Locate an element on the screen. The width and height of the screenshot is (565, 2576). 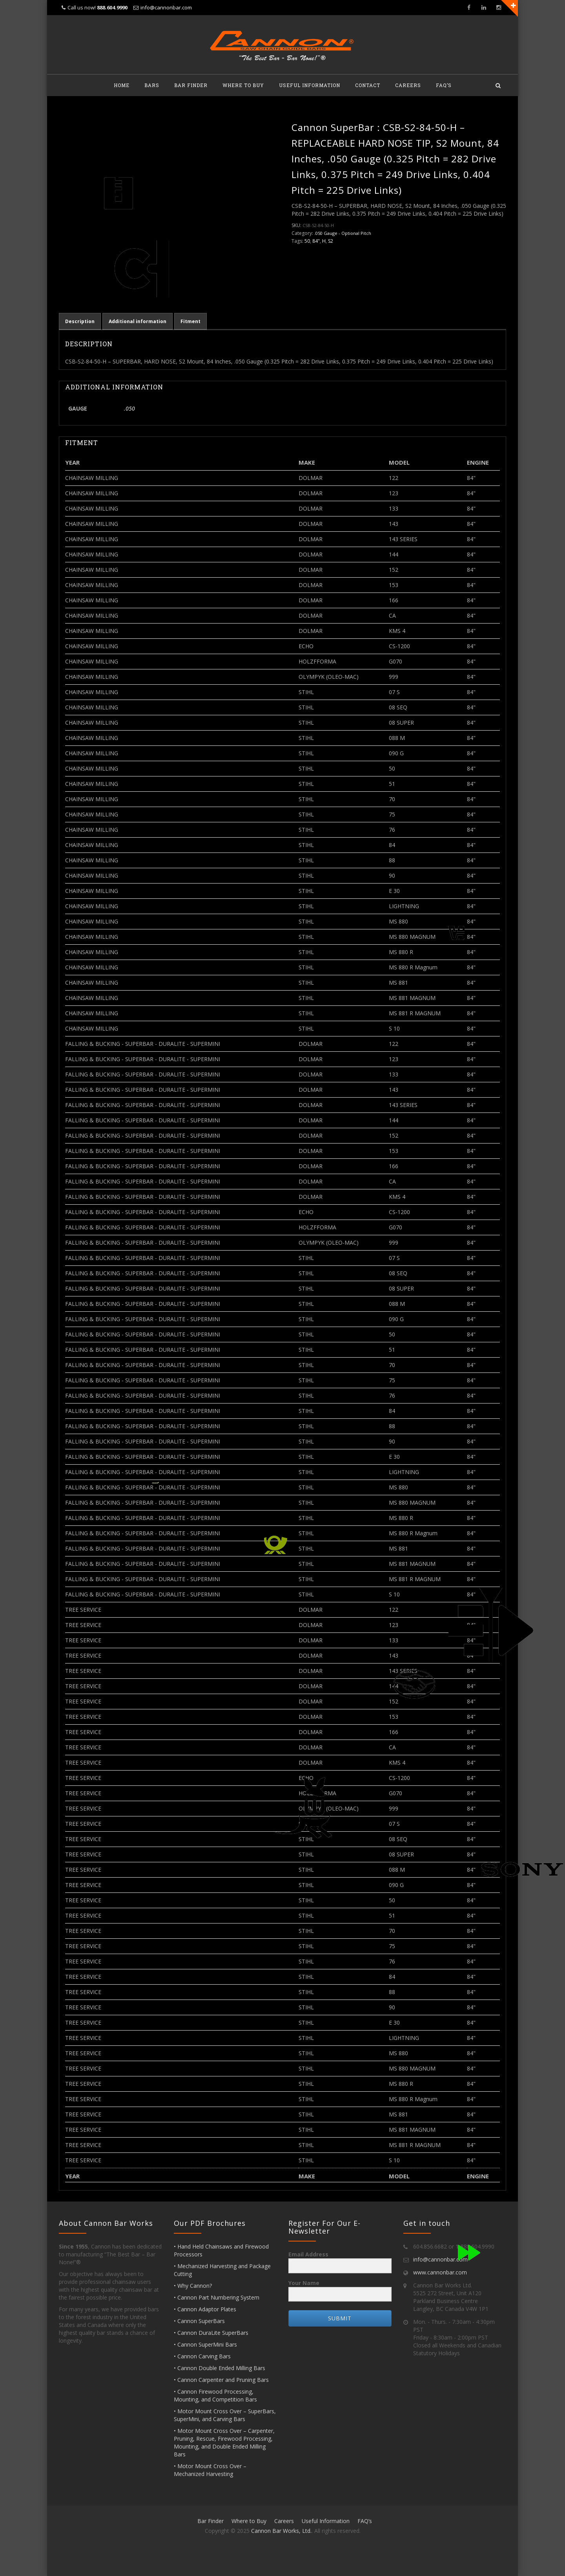
sony brand or product identifier is located at coordinates (522, 1869).